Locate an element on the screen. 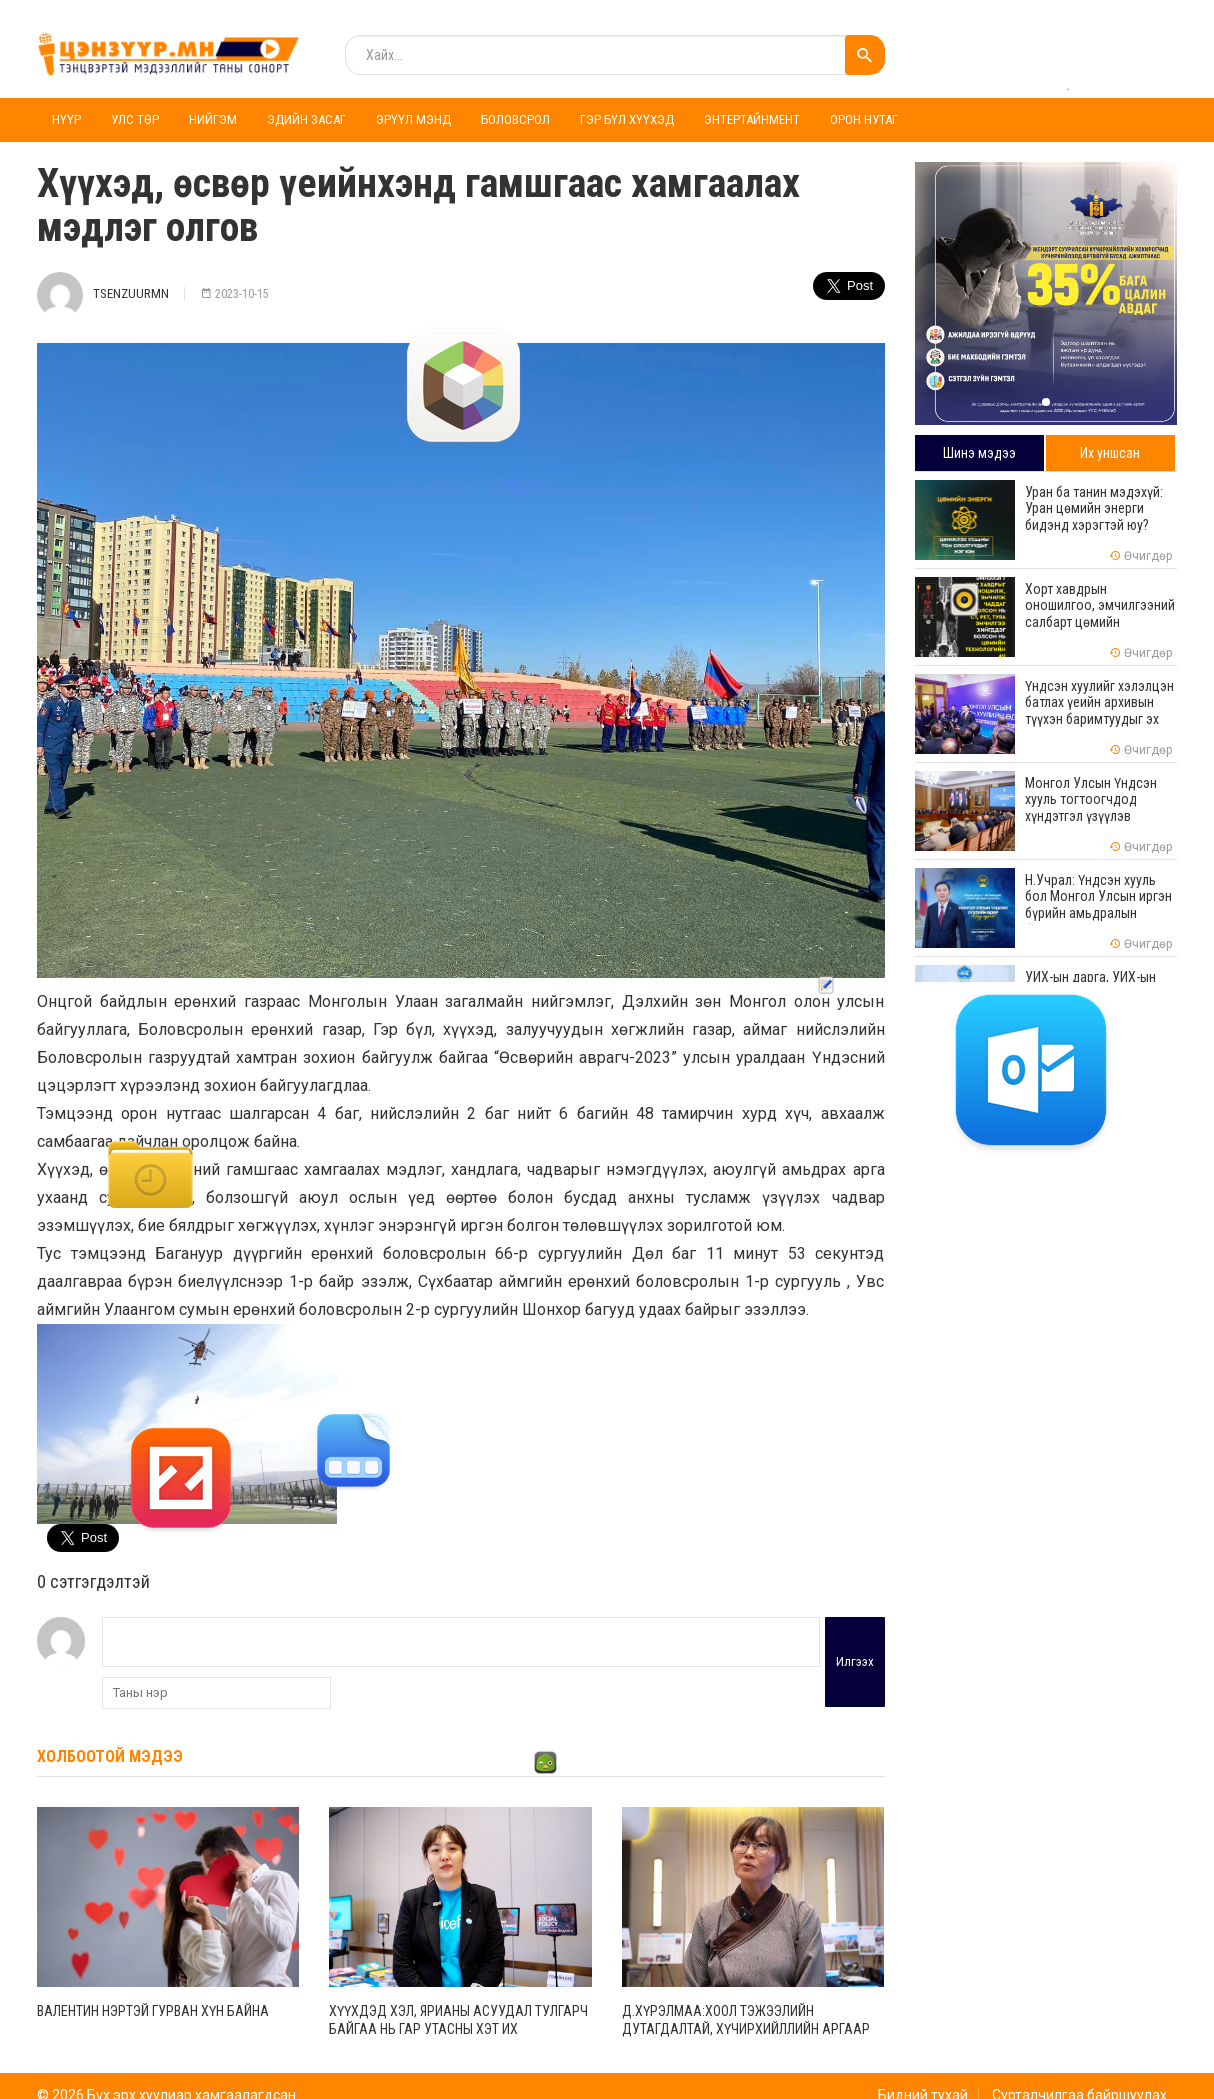 The width and height of the screenshot is (1214, 2099). open desktop app or file manager is located at coordinates (353, 1450).